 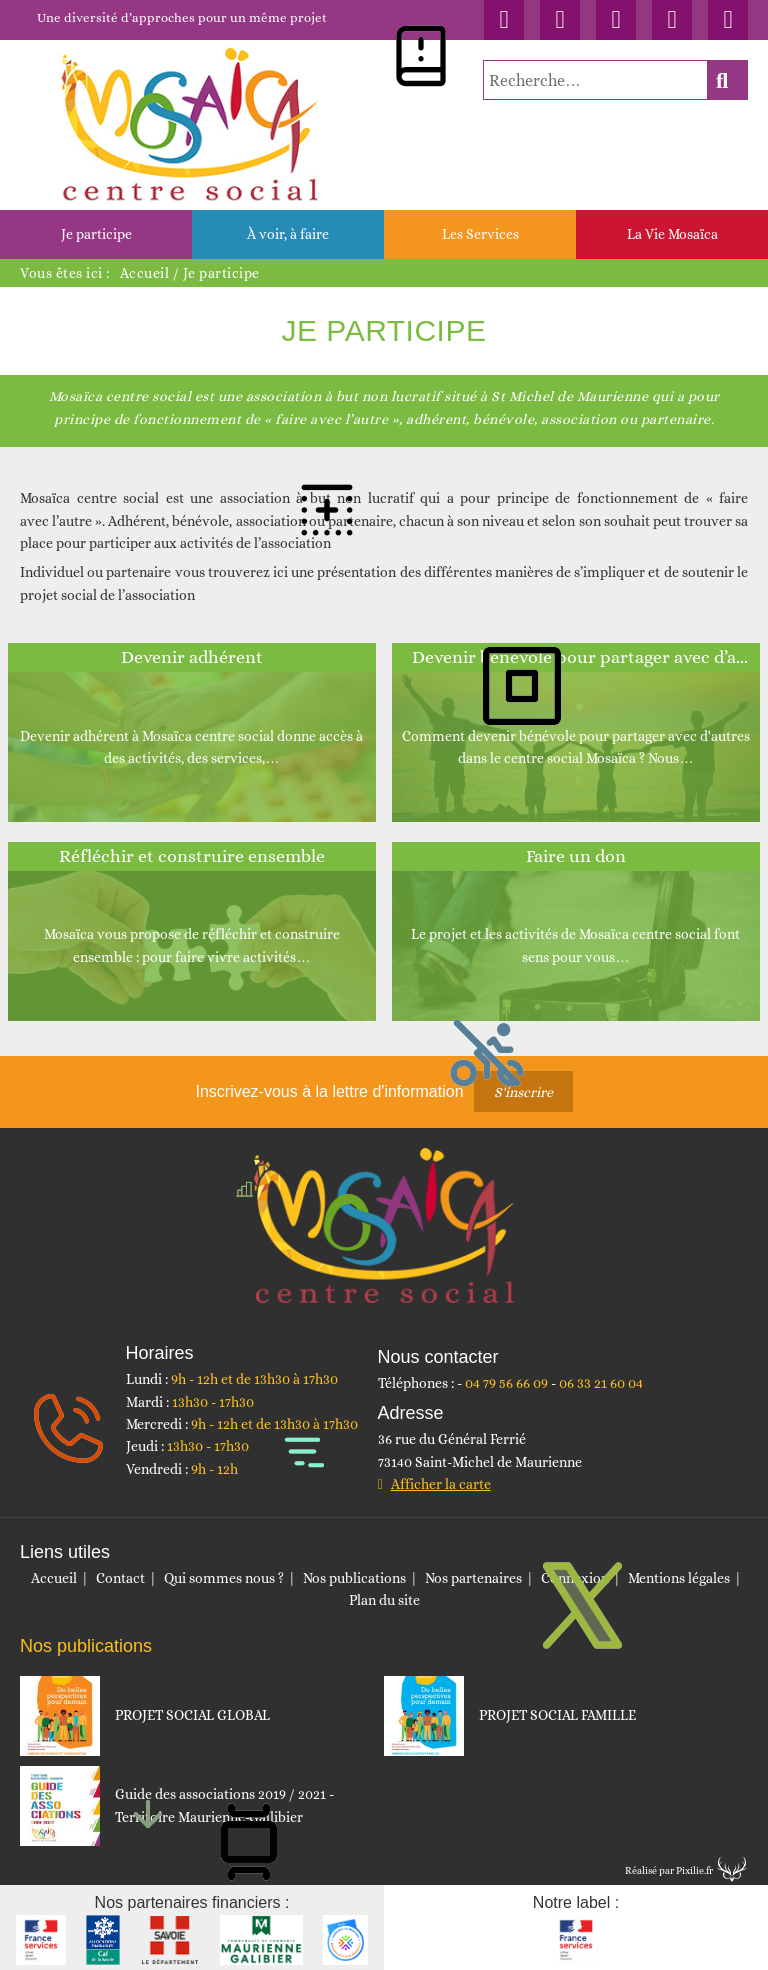 What do you see at coordinates (244, 1189) in the screenshot?
I see `view analytics or statistics` at bounding box center [244, 1189].